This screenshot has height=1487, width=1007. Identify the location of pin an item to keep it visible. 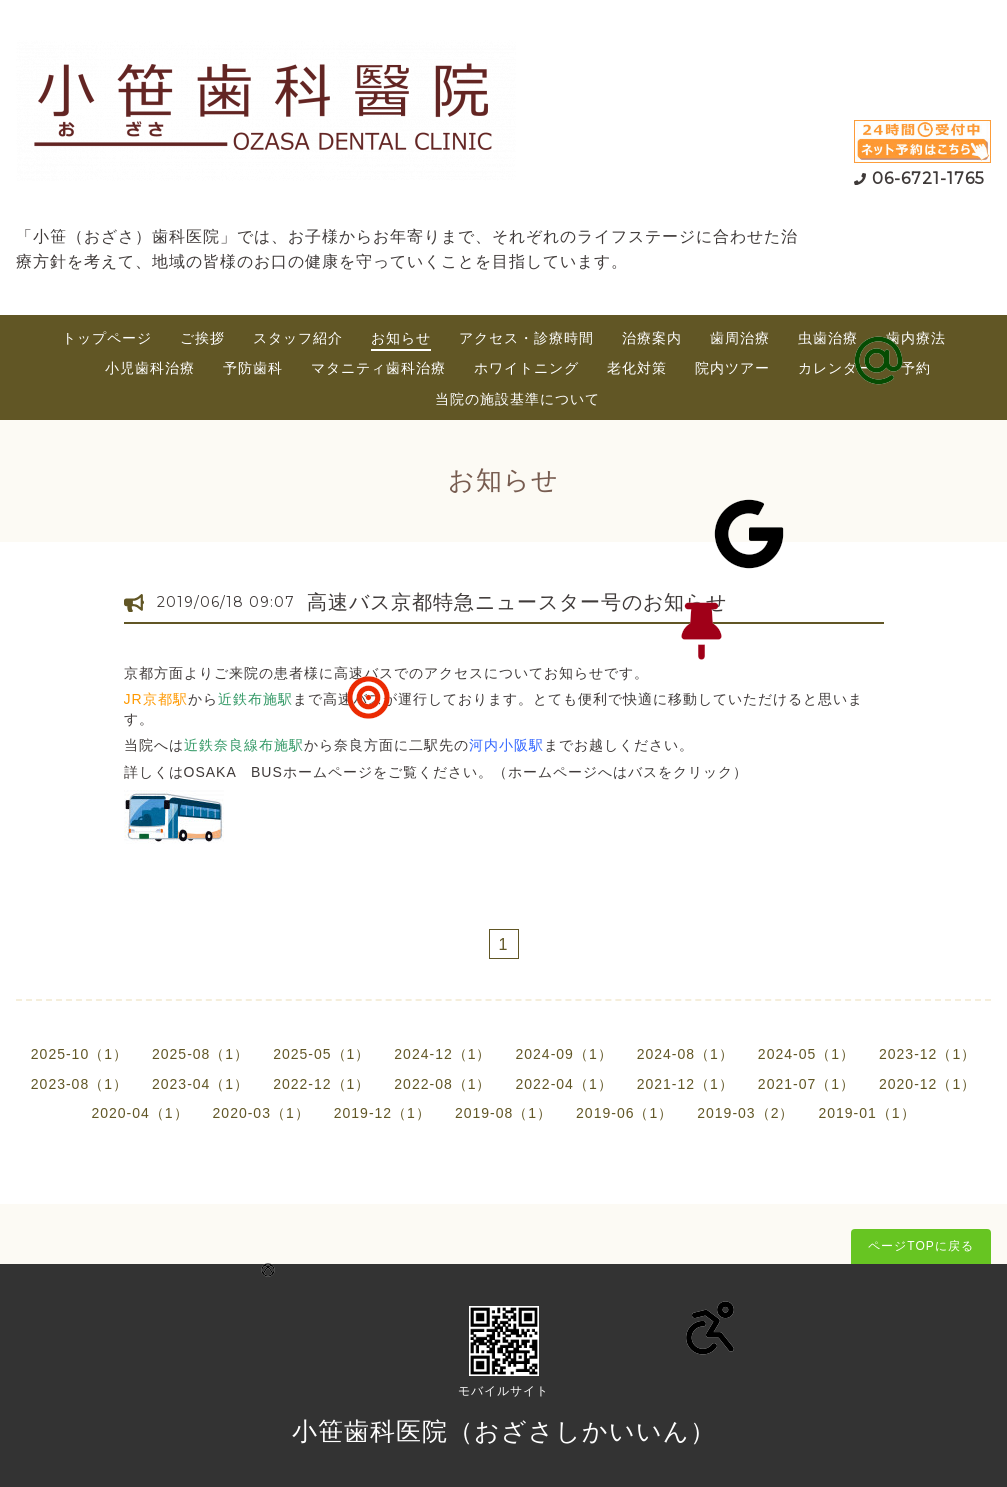
(701, 629).